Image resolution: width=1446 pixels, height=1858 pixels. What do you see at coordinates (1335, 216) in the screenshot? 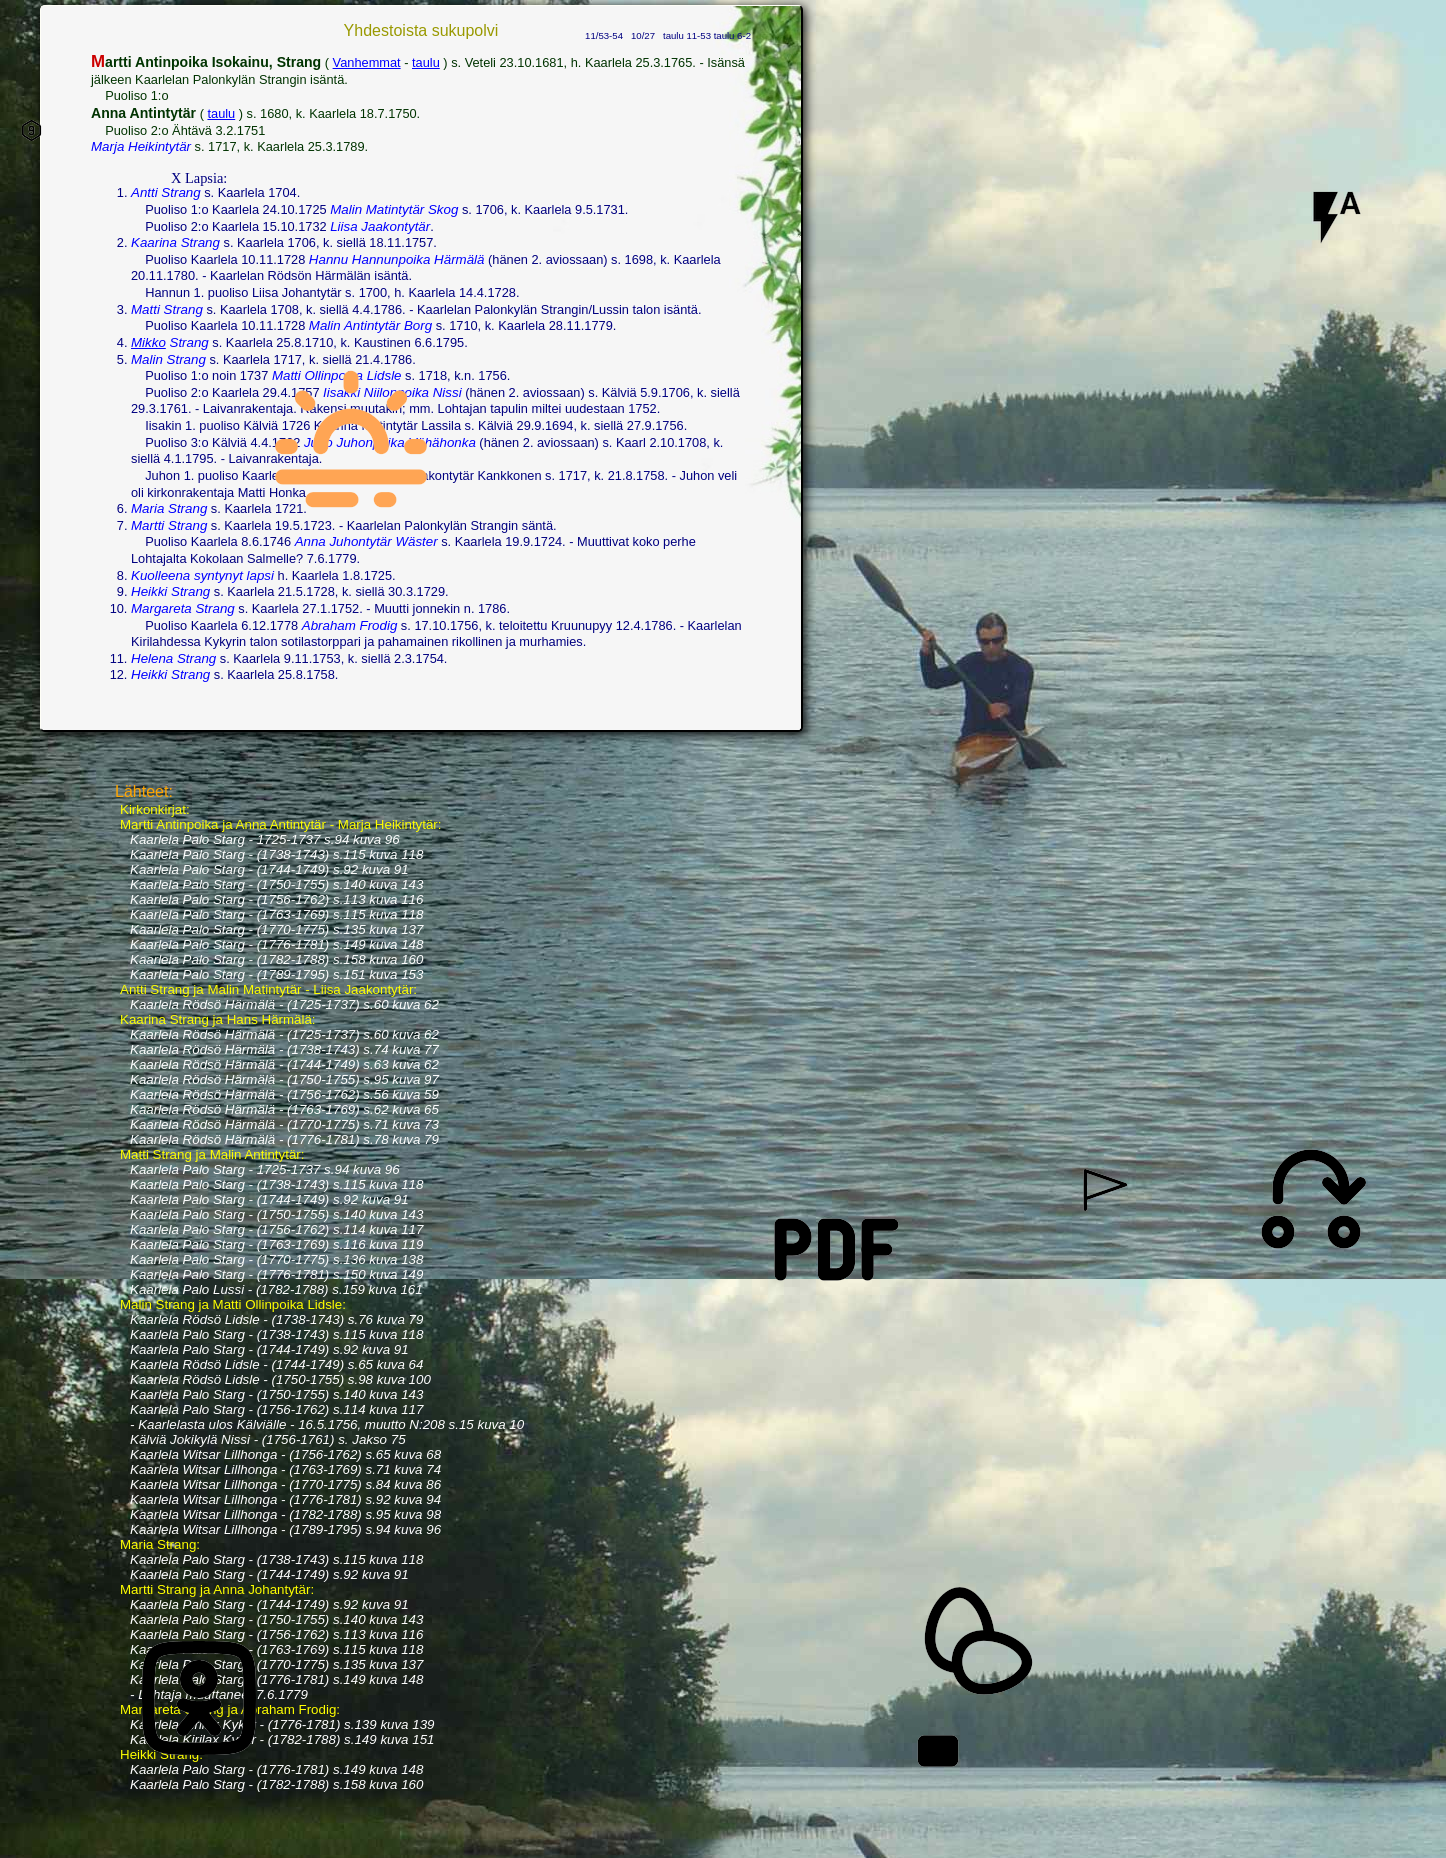
I see `set camera flash to automatic mode` at bounding box center [1335, 216].